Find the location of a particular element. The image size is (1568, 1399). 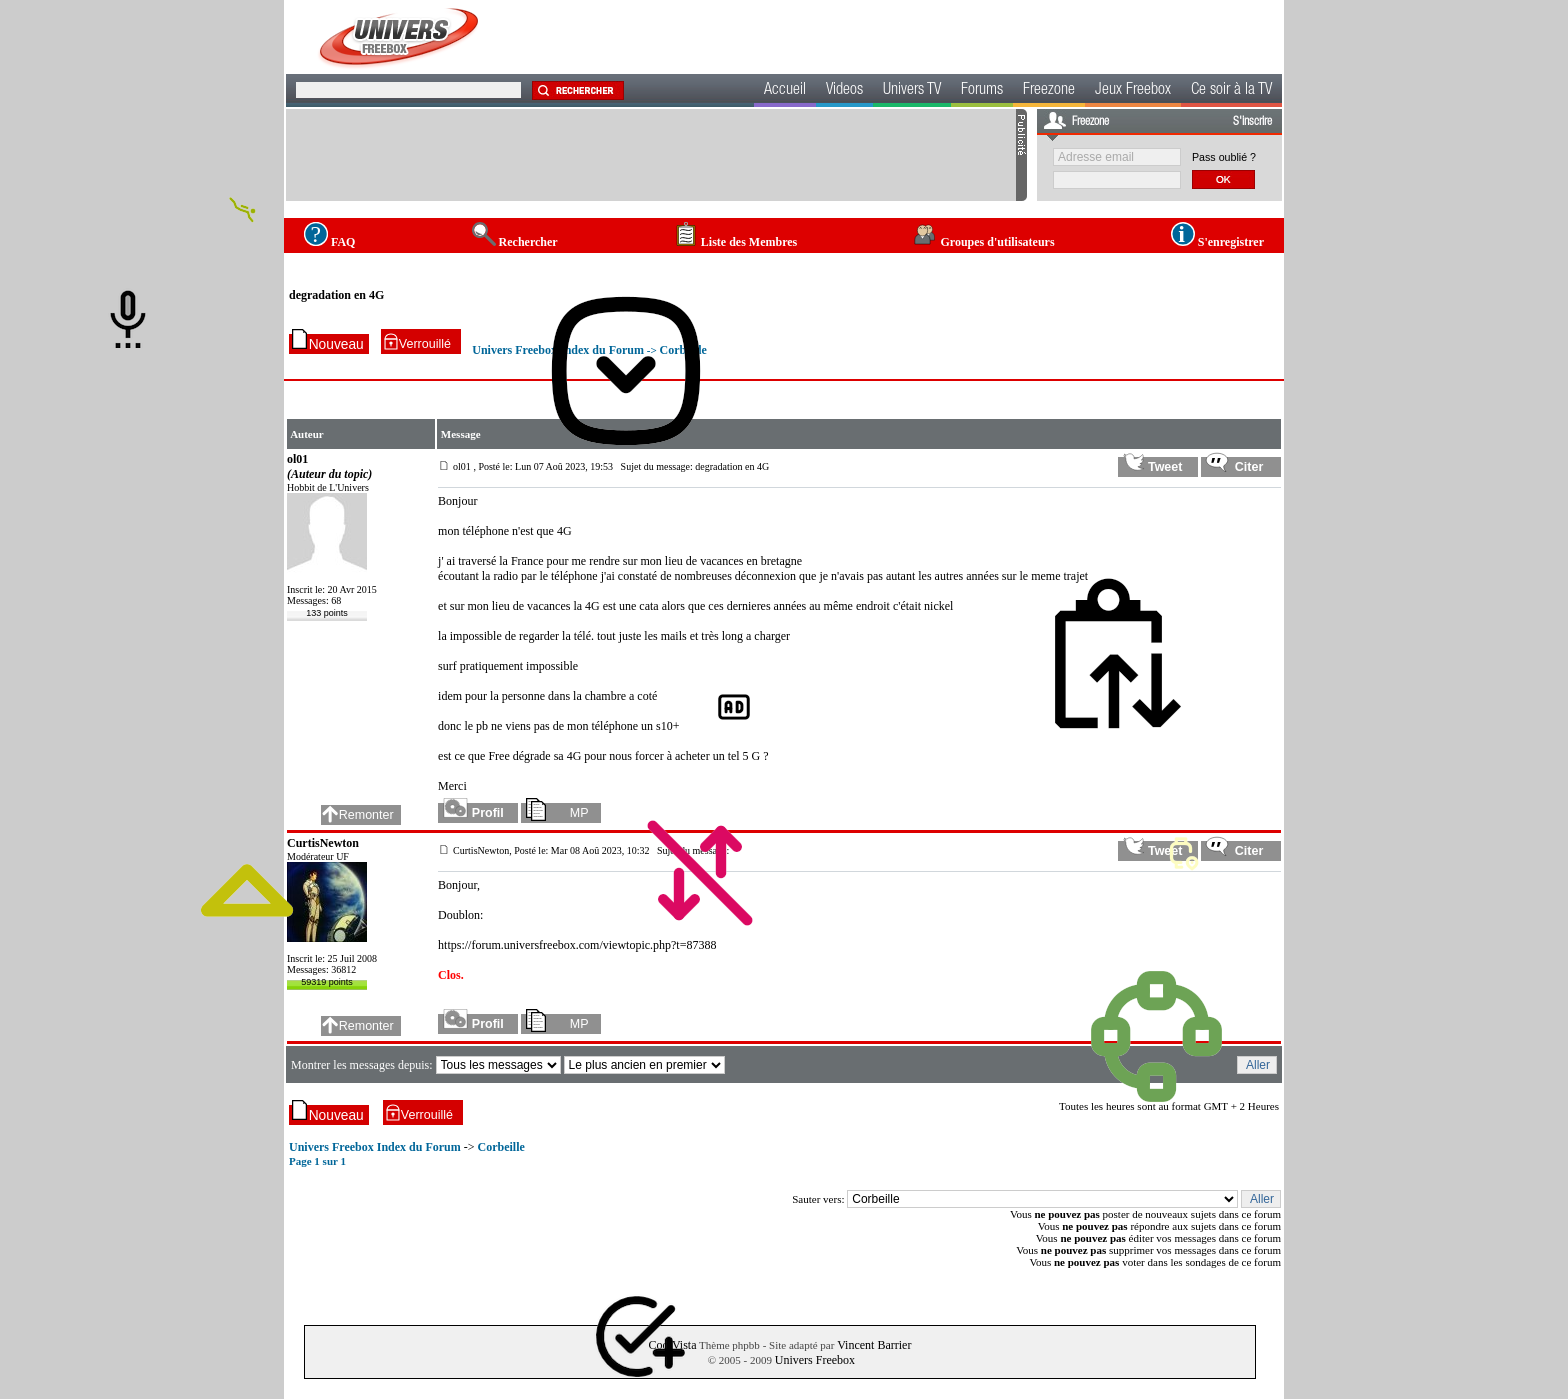

view smartwatch location is located at coordinates (1181, 853).